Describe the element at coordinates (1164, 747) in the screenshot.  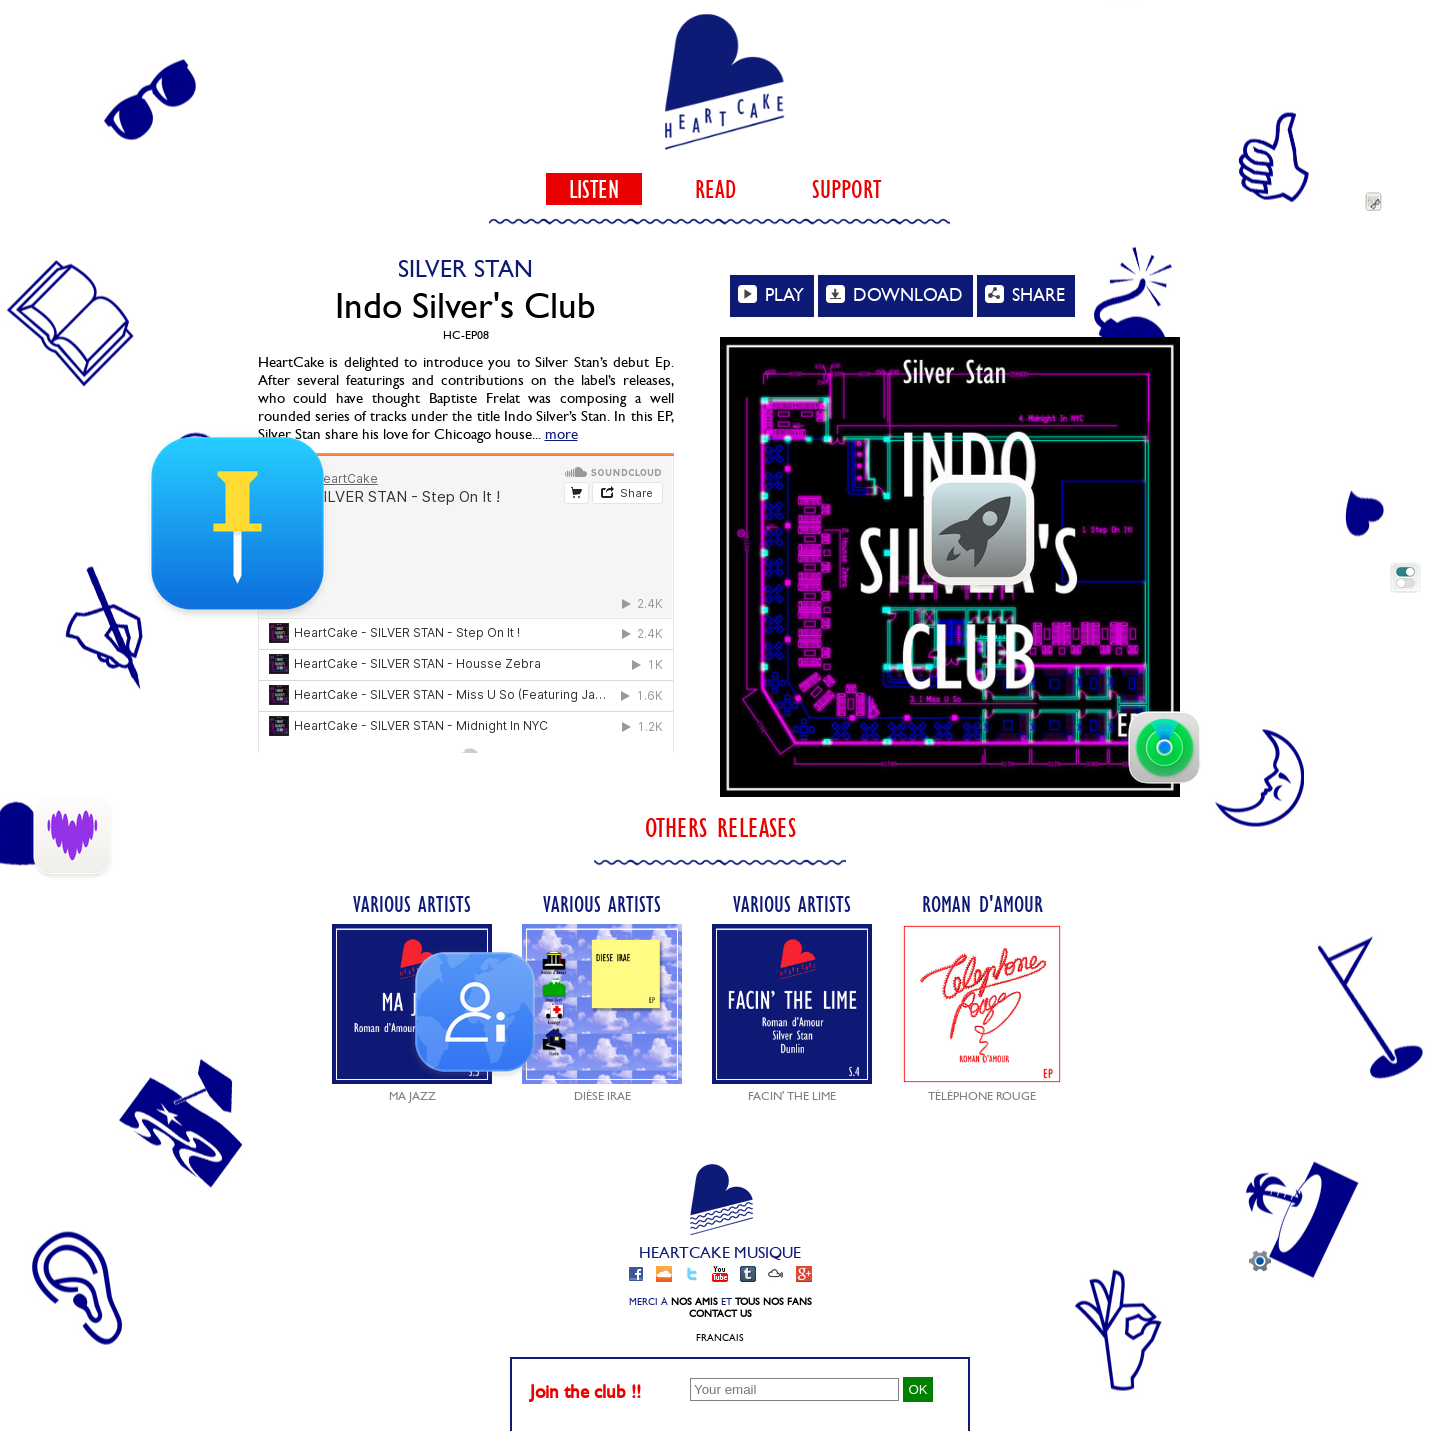
I see `open Find My app to locate devices or people` at that location.